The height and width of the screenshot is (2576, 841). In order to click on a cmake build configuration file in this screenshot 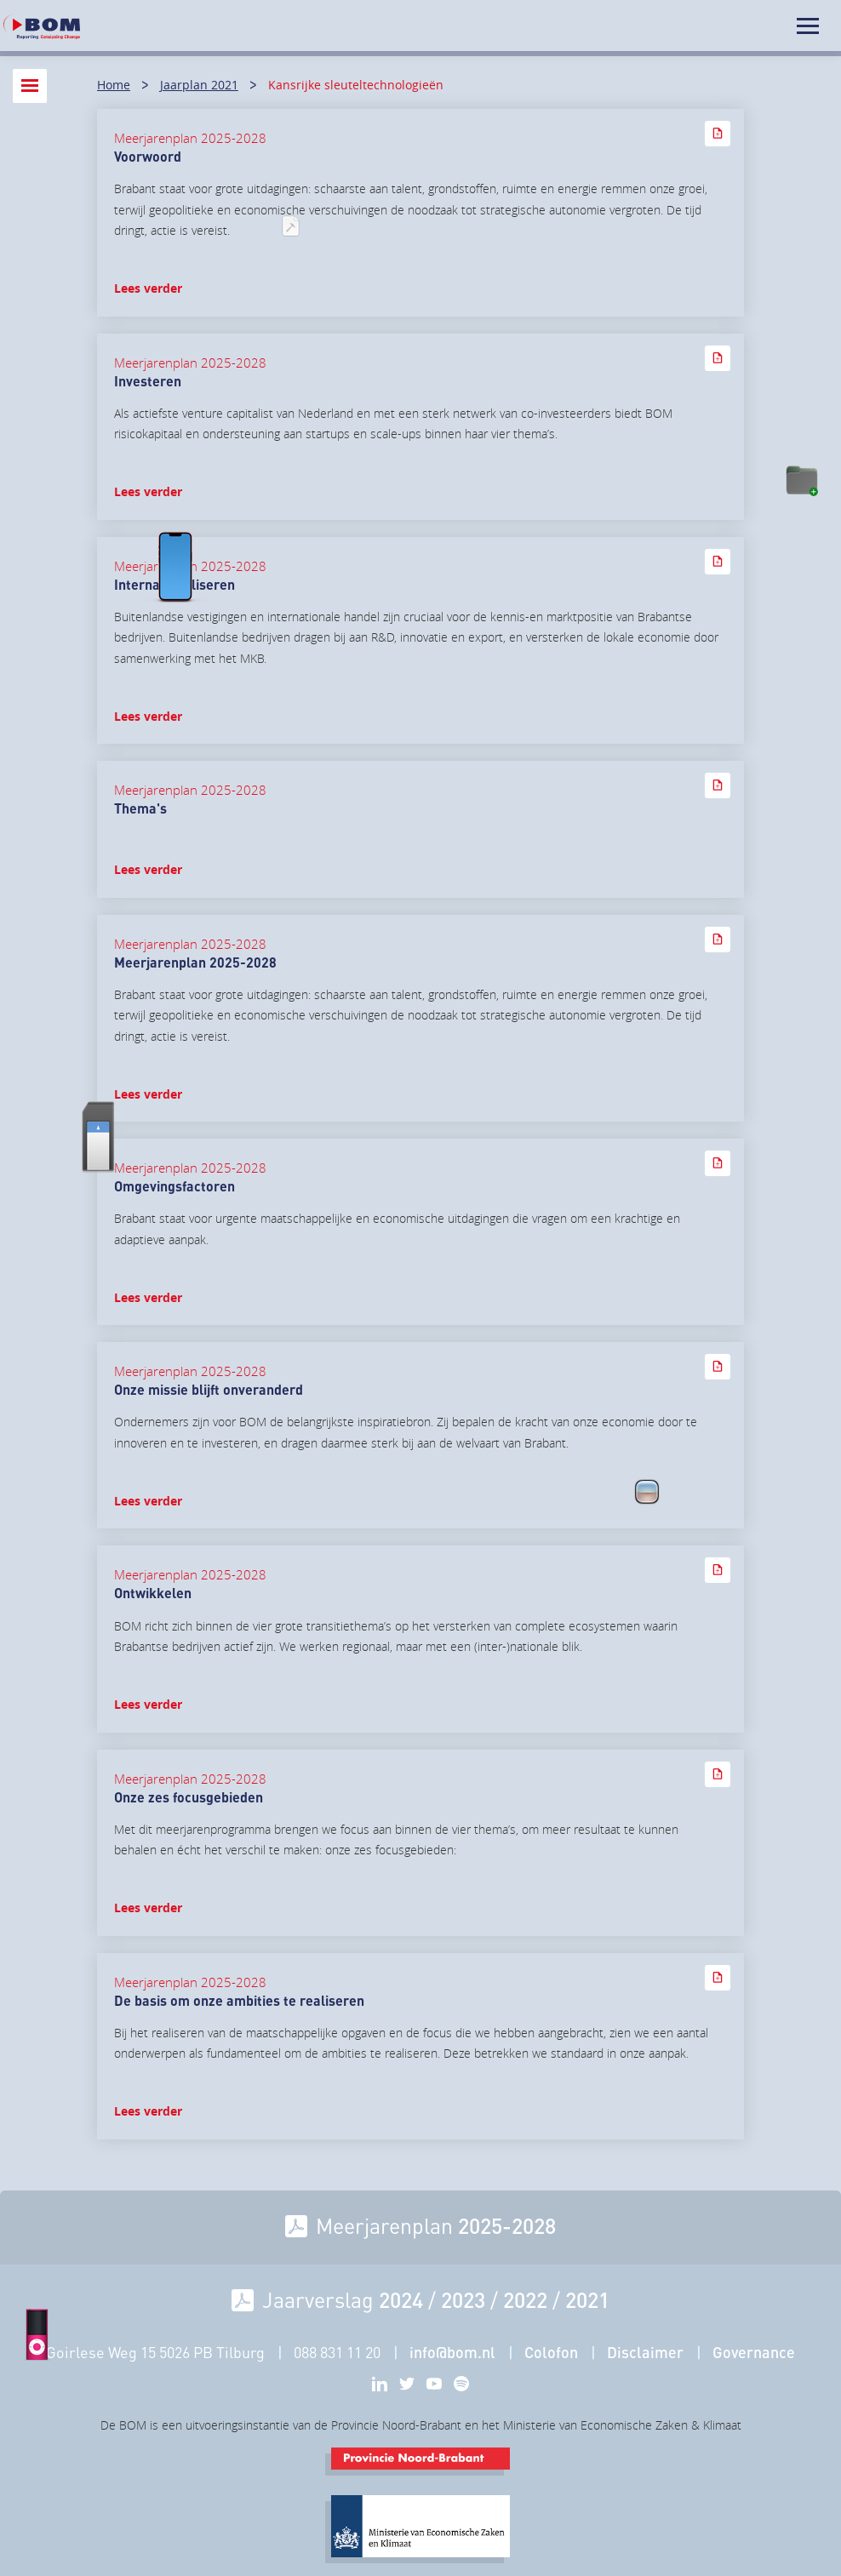, I will do `click(290, 226)`.